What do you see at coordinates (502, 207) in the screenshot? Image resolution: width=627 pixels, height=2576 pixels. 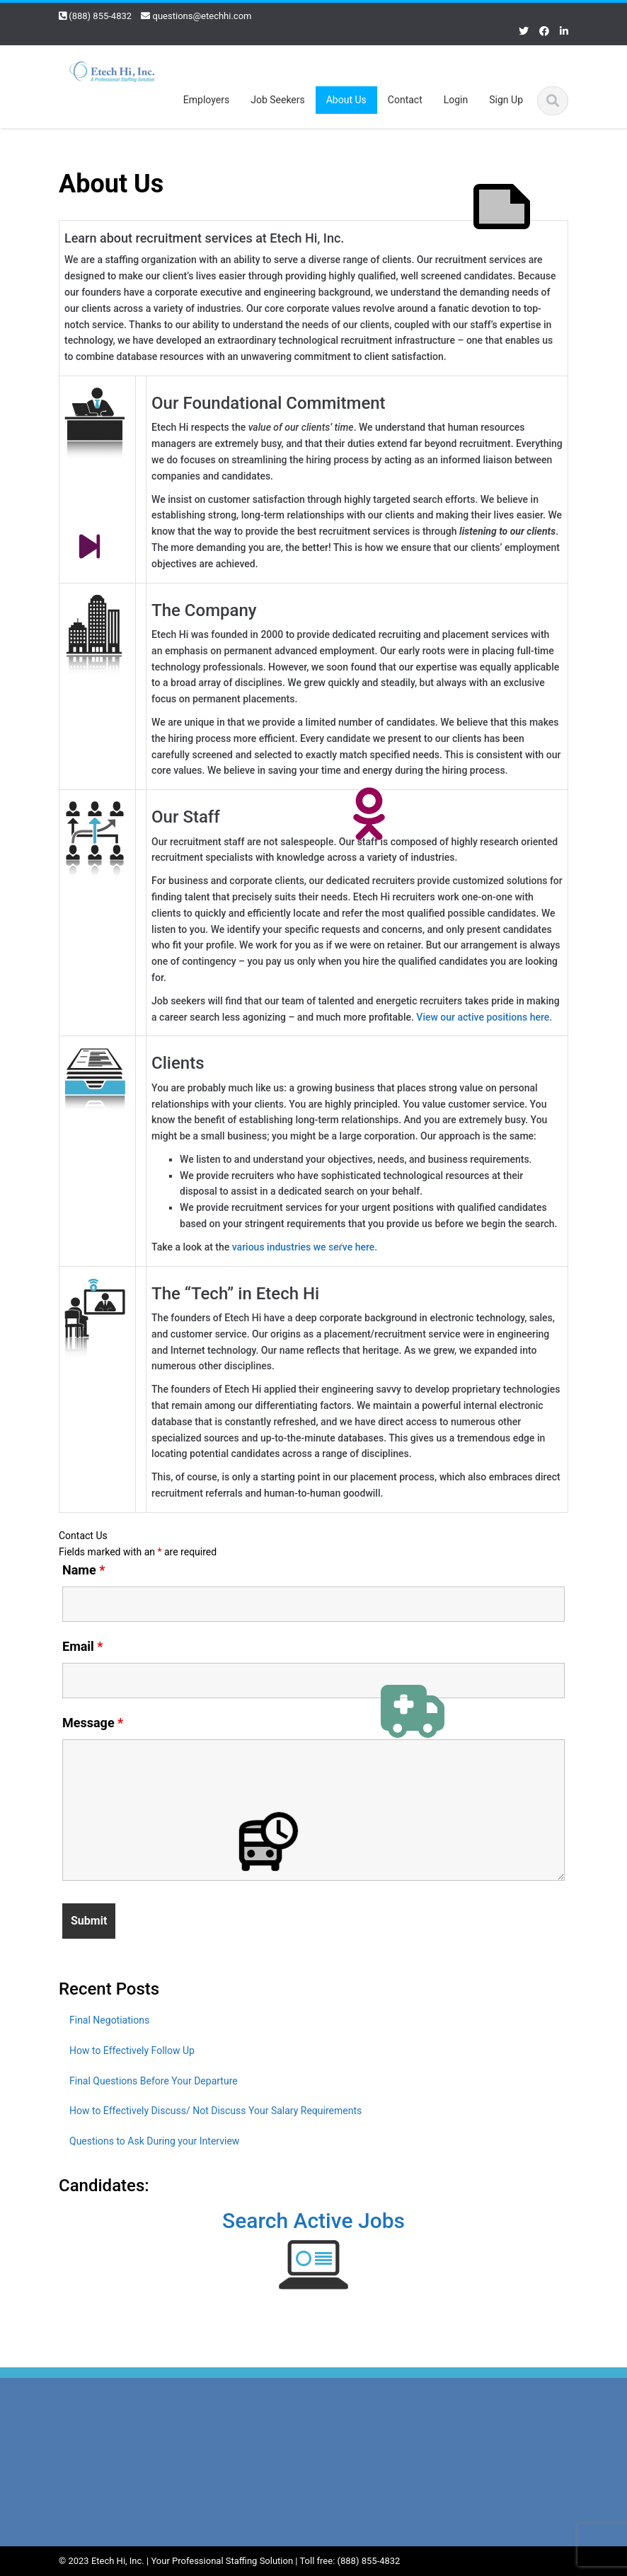 I see `create a new note` at bounding box center [502, 207].